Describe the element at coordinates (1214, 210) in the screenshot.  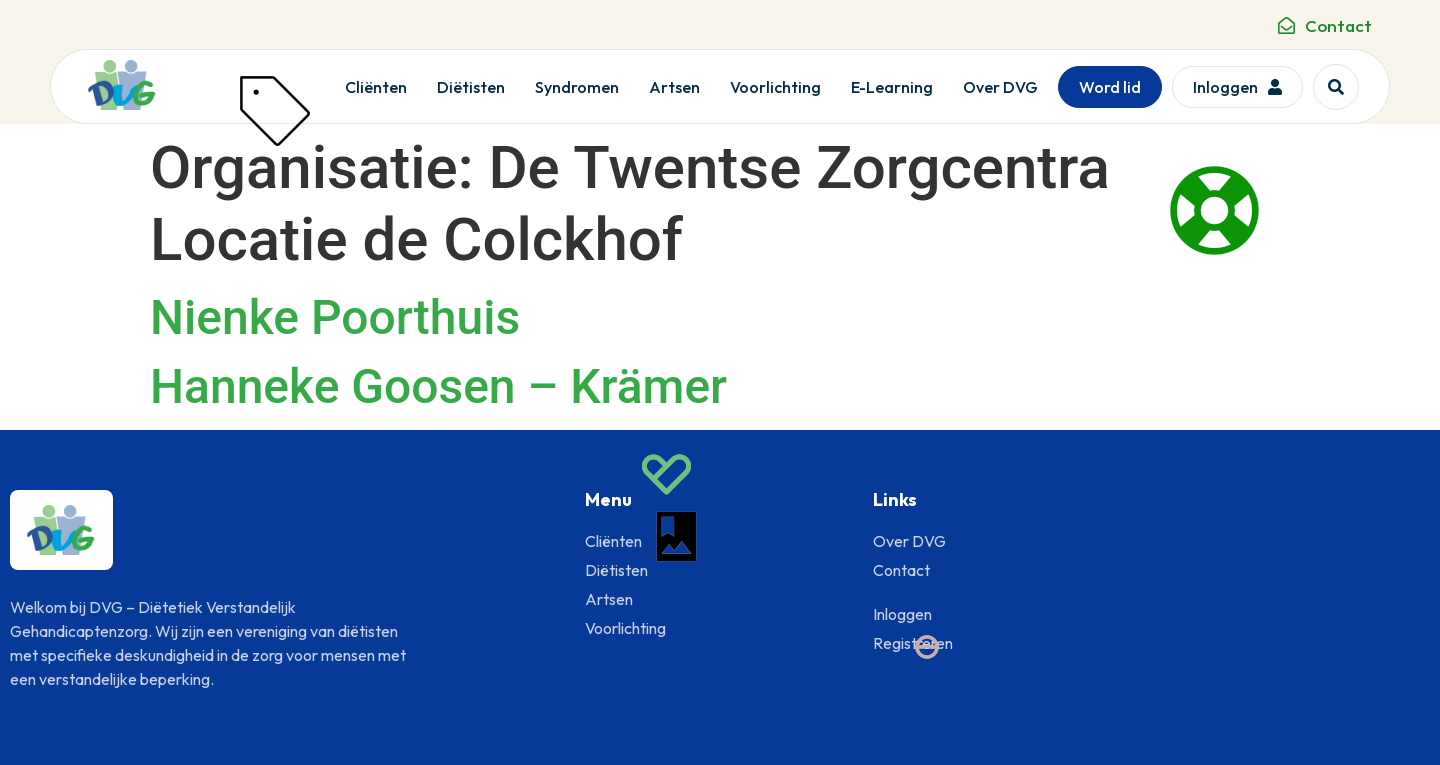
I see `access help or support center` at that location.